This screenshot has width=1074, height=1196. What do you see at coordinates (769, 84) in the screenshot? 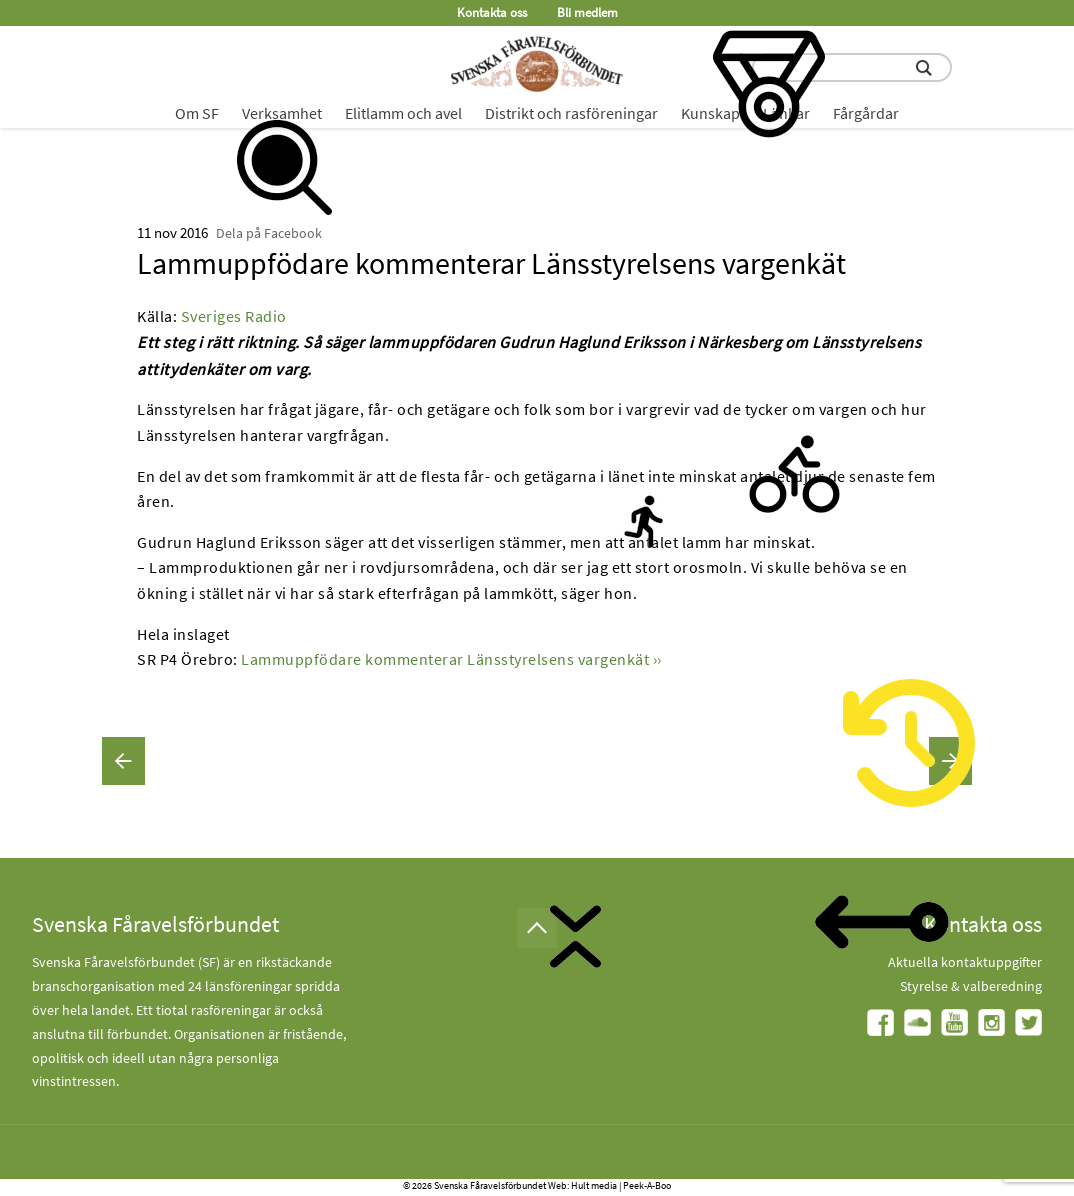
I see `view achievements or awards` at bounding box center [769, 84].